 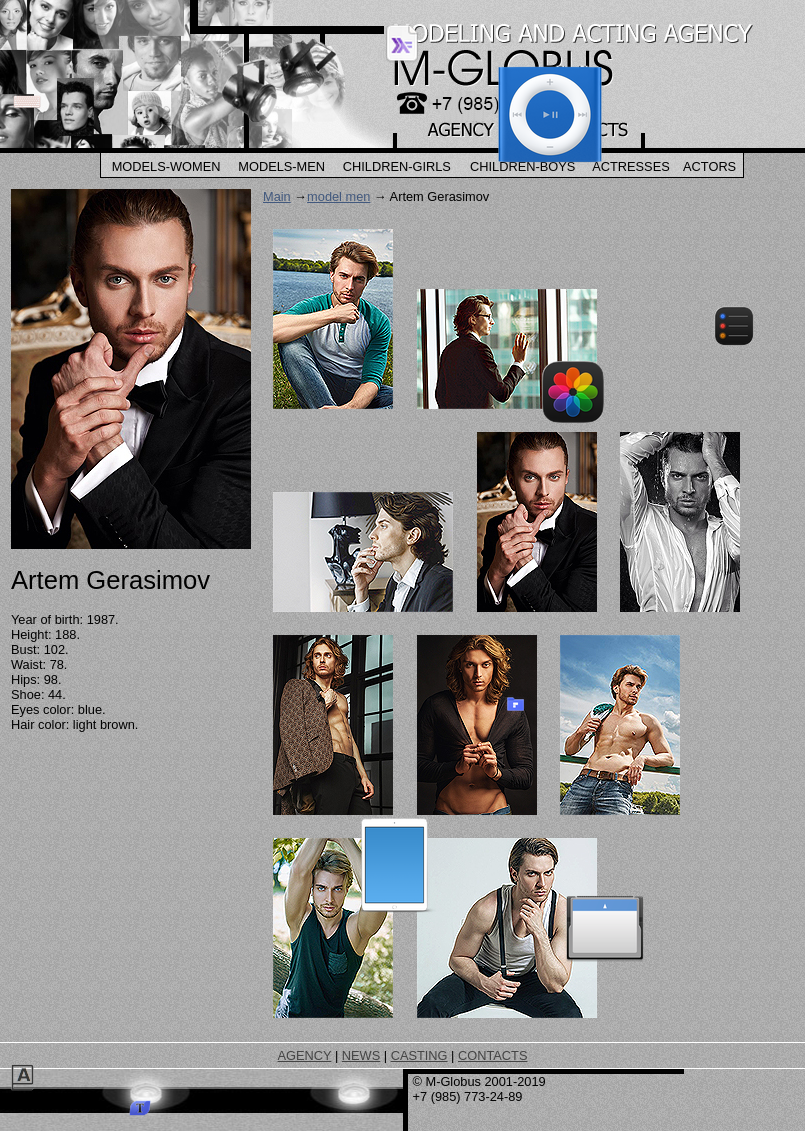 I want to click on a haskell source code file, so click(x=402, y=43).